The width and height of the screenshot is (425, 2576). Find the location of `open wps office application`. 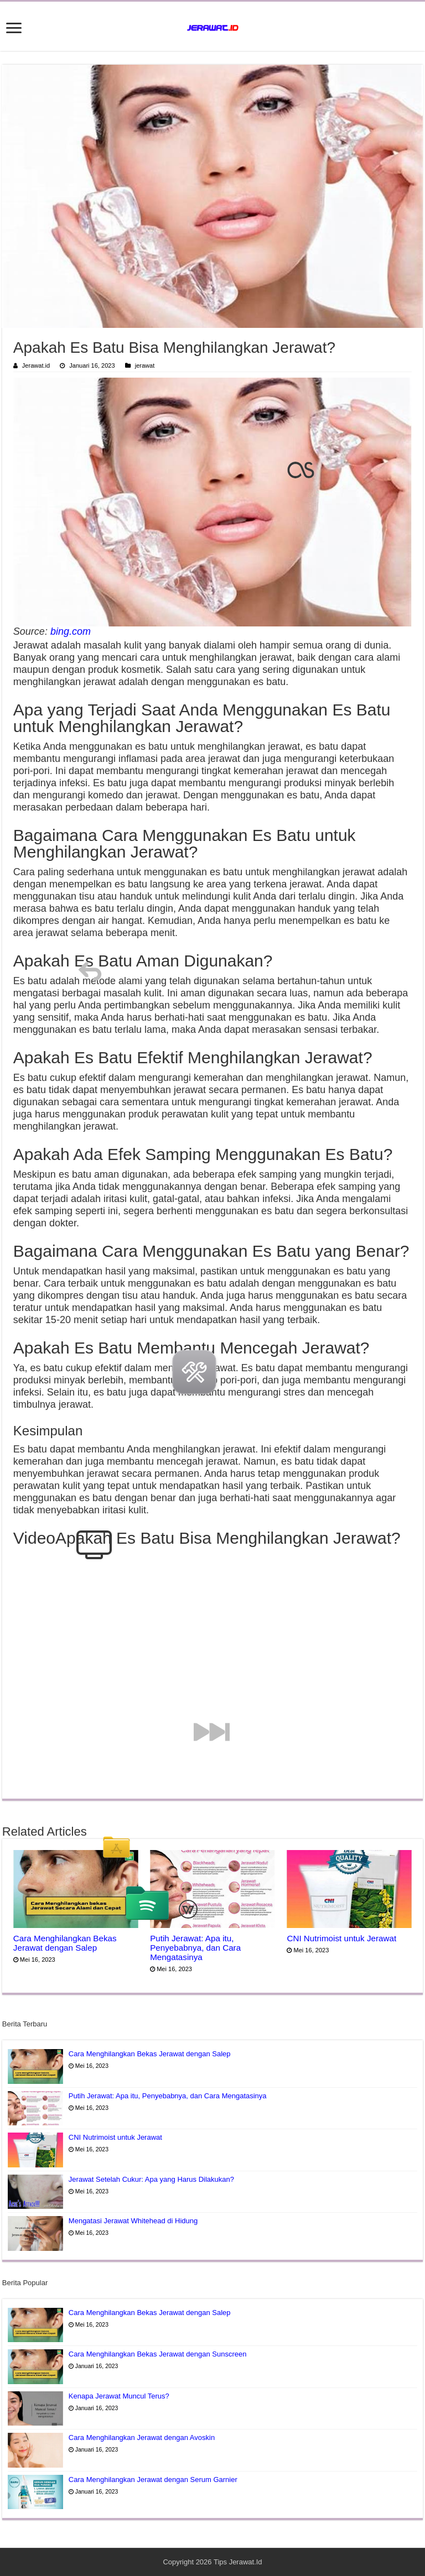

open wps office application is located at coordinates (188, 1909).